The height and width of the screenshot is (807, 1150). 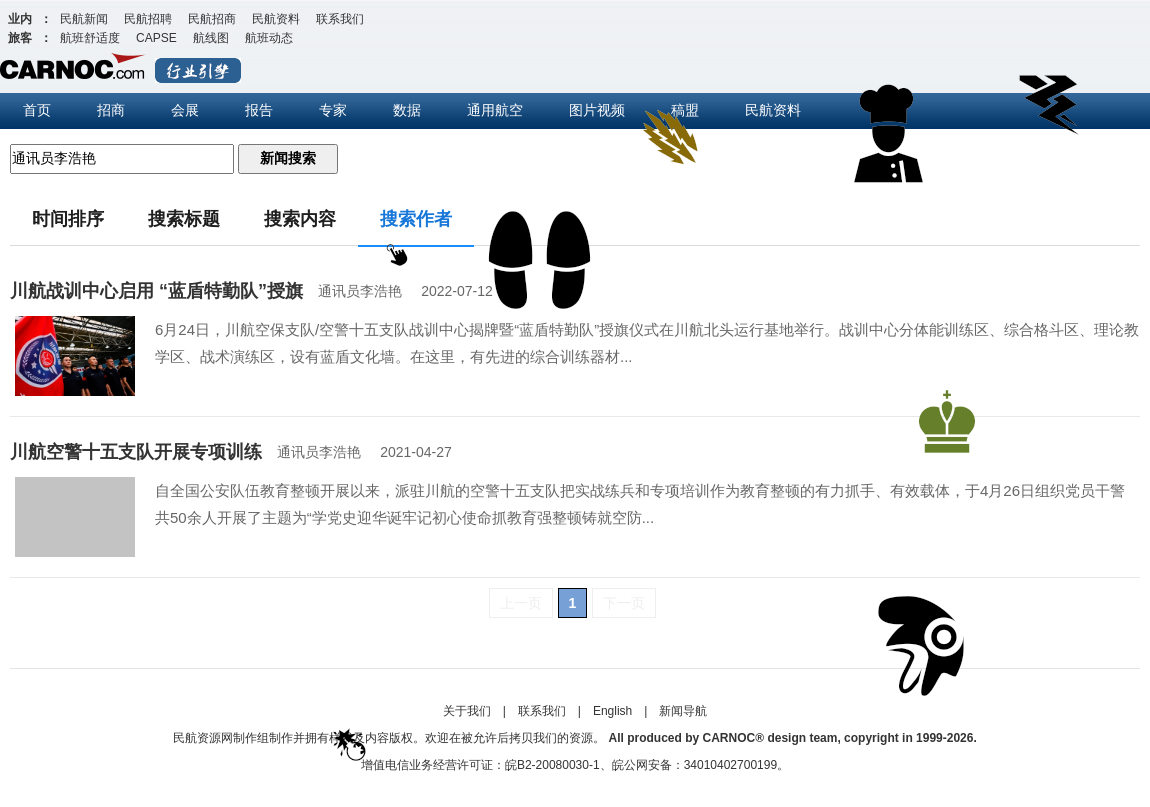 What do you see at coordinates (670, 136) in the screenshot?
I see `lightning attack or electric slash ability` at bounding box center [670, 136].